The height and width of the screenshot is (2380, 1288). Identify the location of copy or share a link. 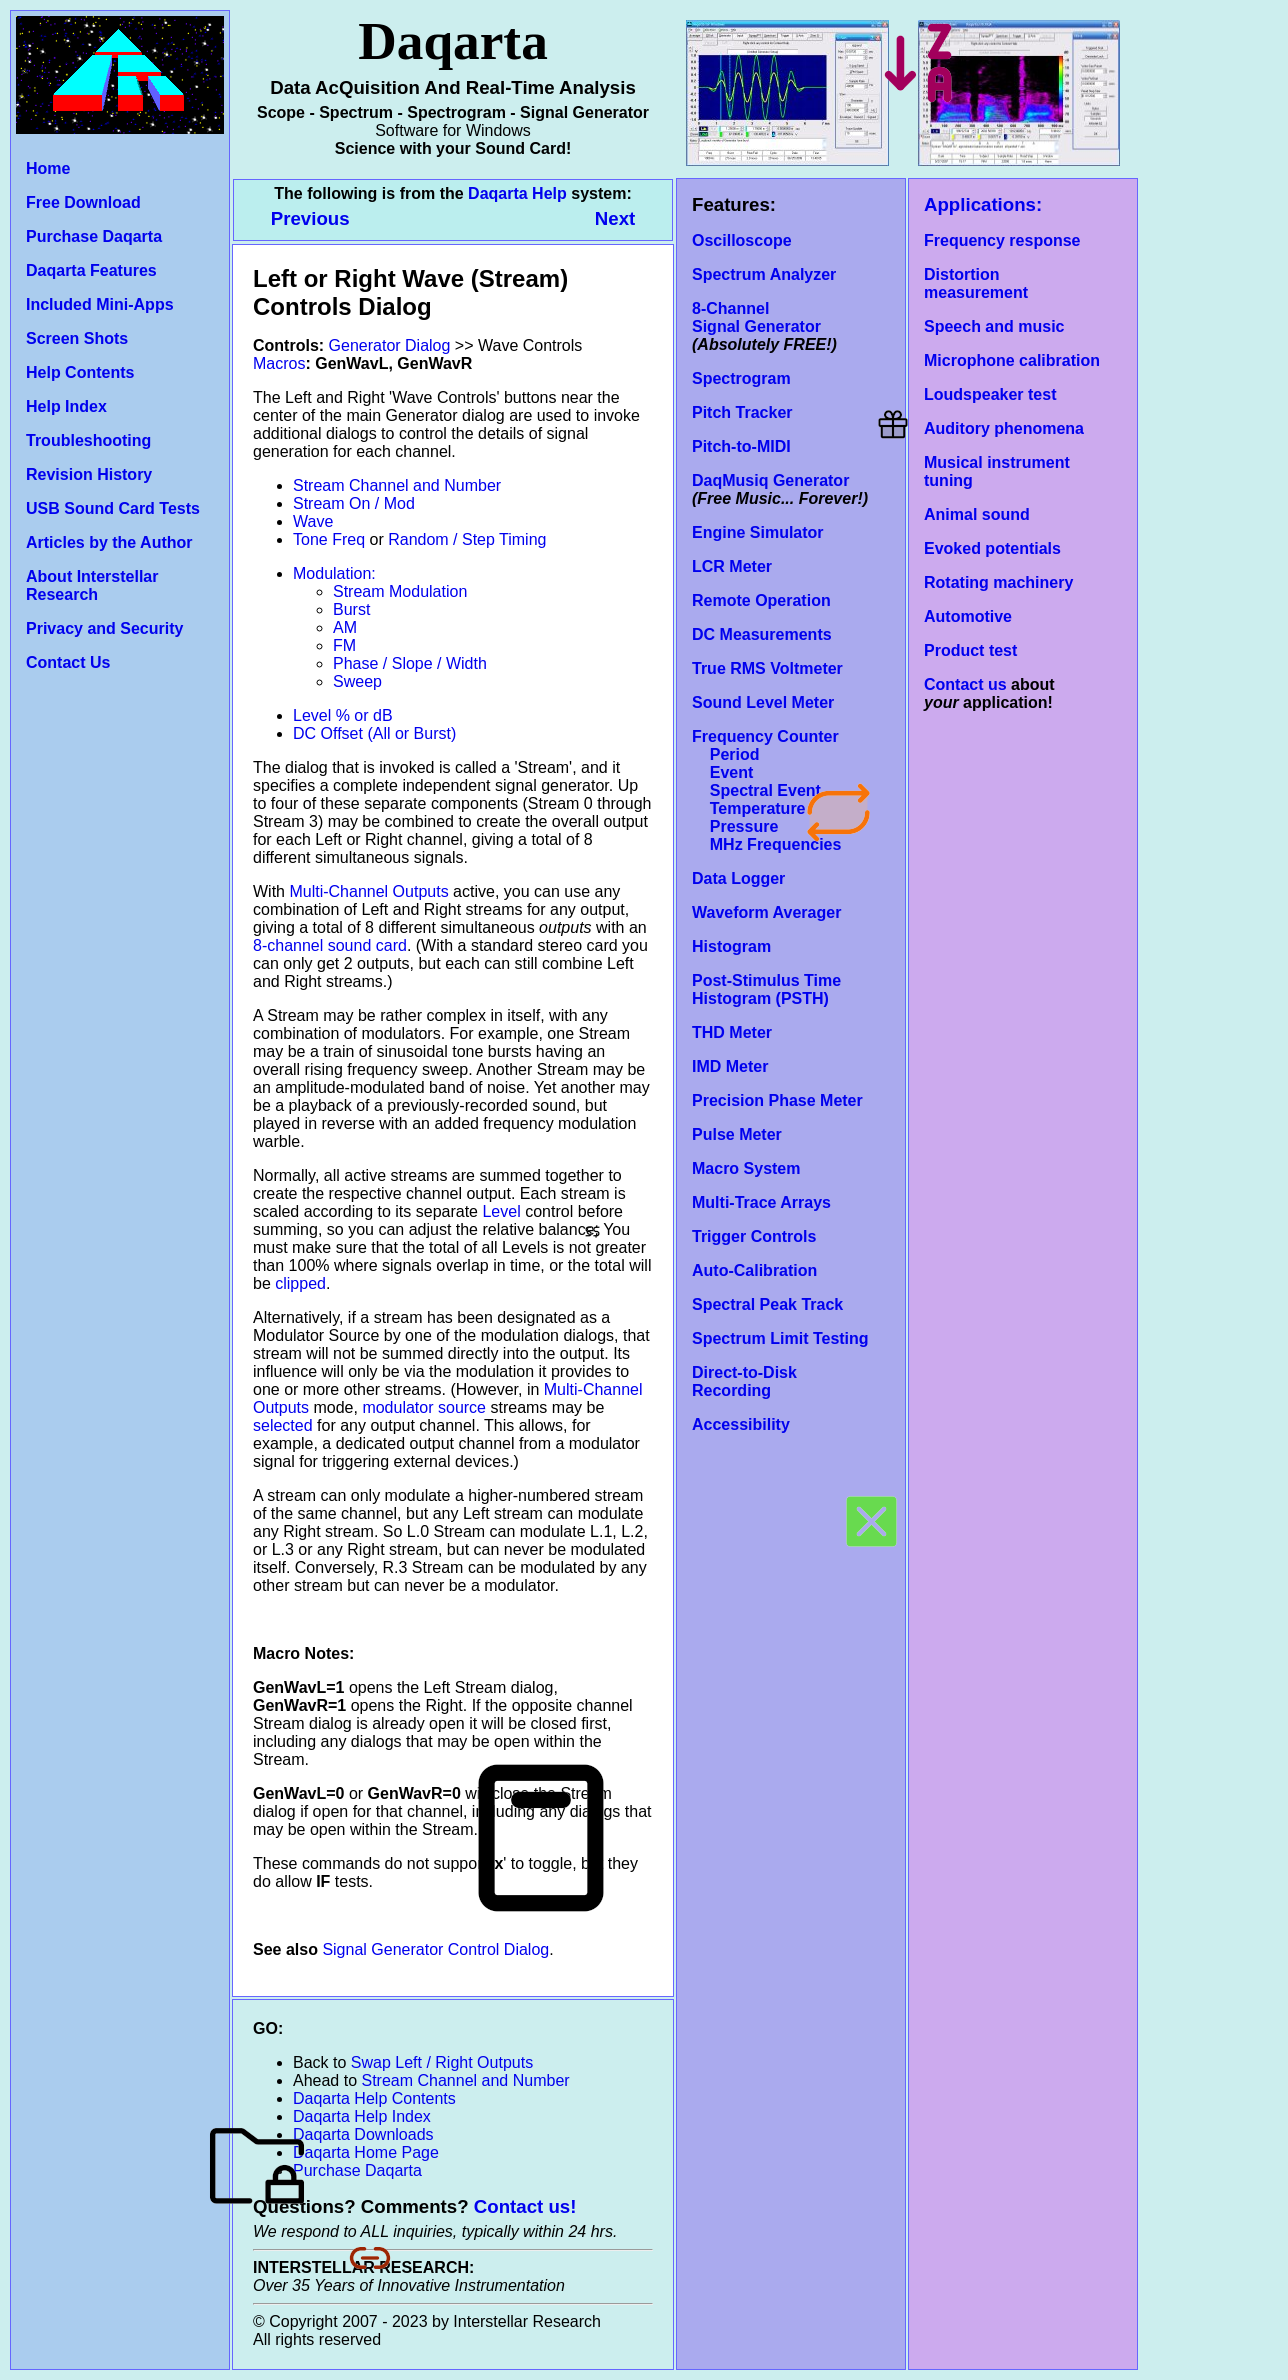
(370, 2258).